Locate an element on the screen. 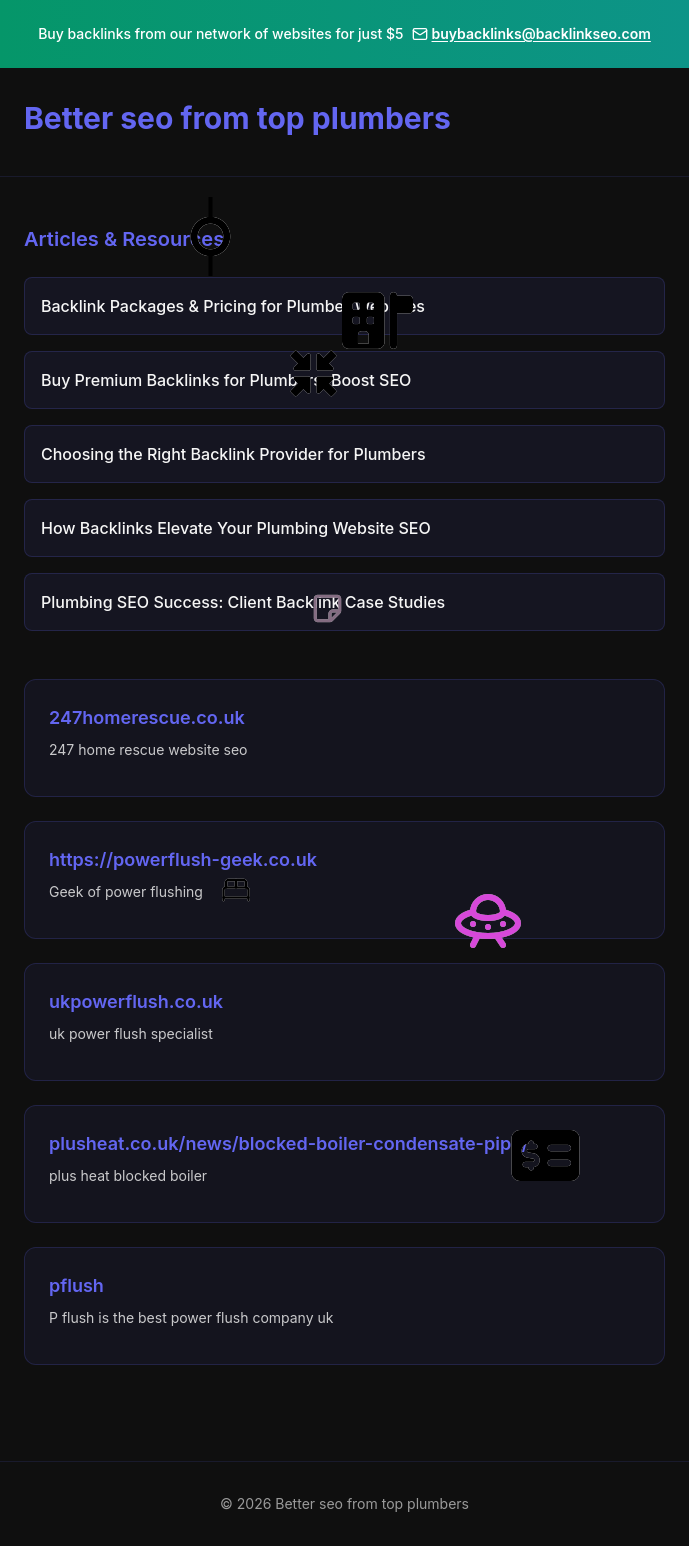  access sci-fi or space-themed content is located at coordinates (488, 921).